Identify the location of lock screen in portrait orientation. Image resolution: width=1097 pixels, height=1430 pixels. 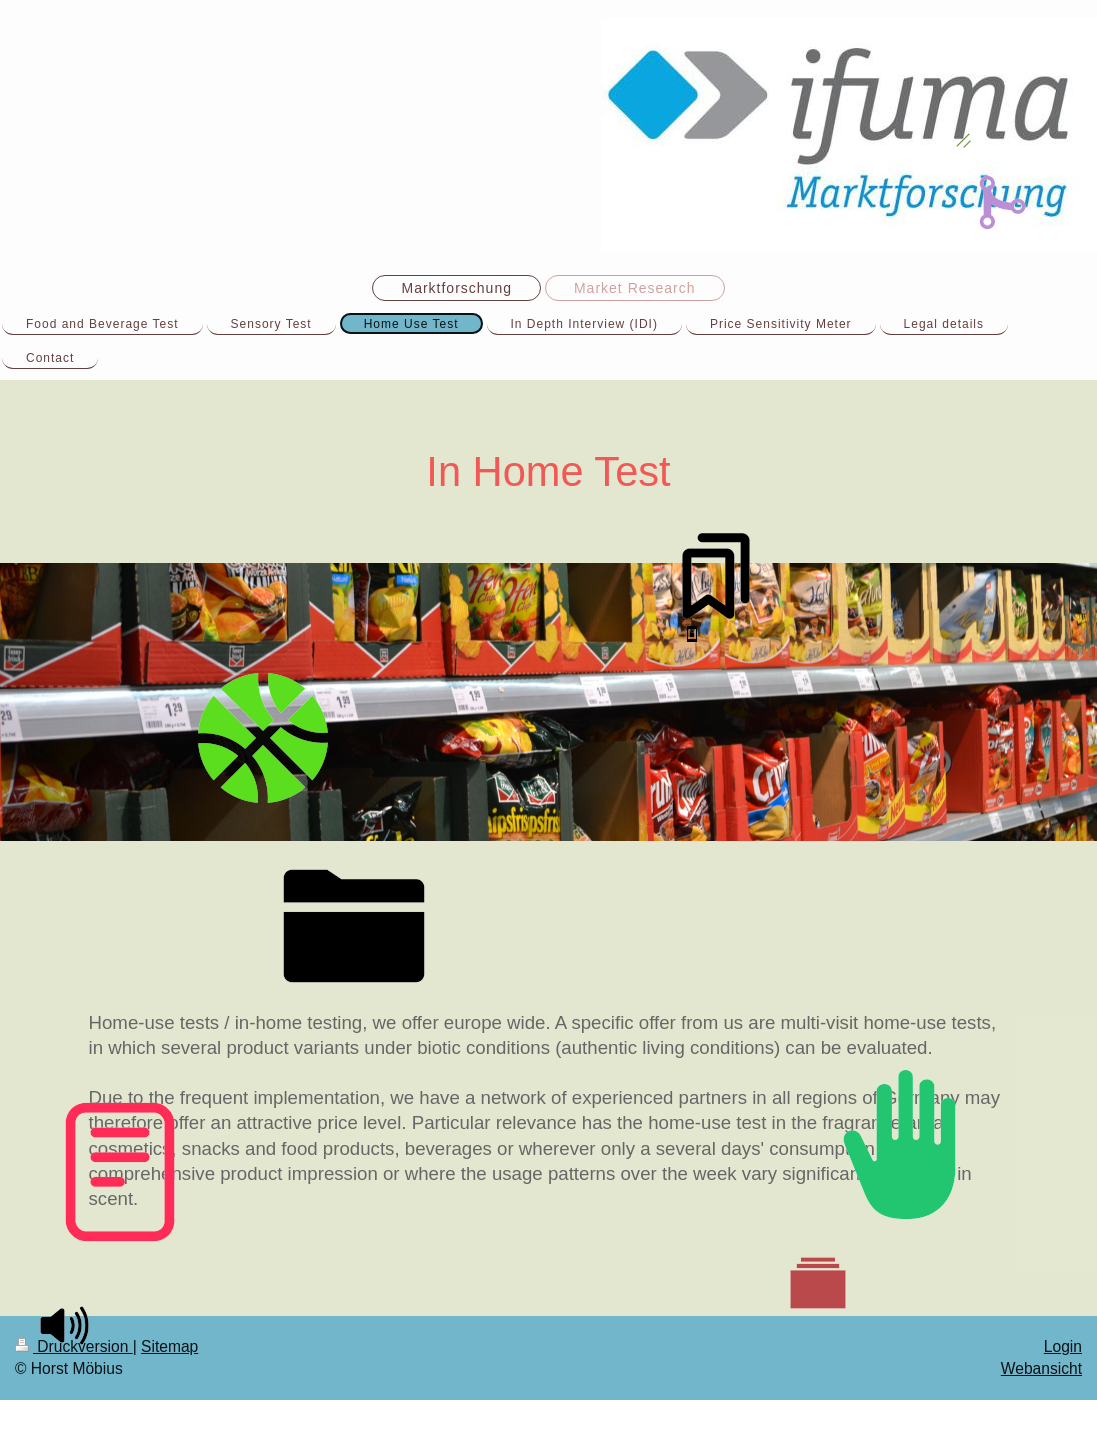
(692, 634).